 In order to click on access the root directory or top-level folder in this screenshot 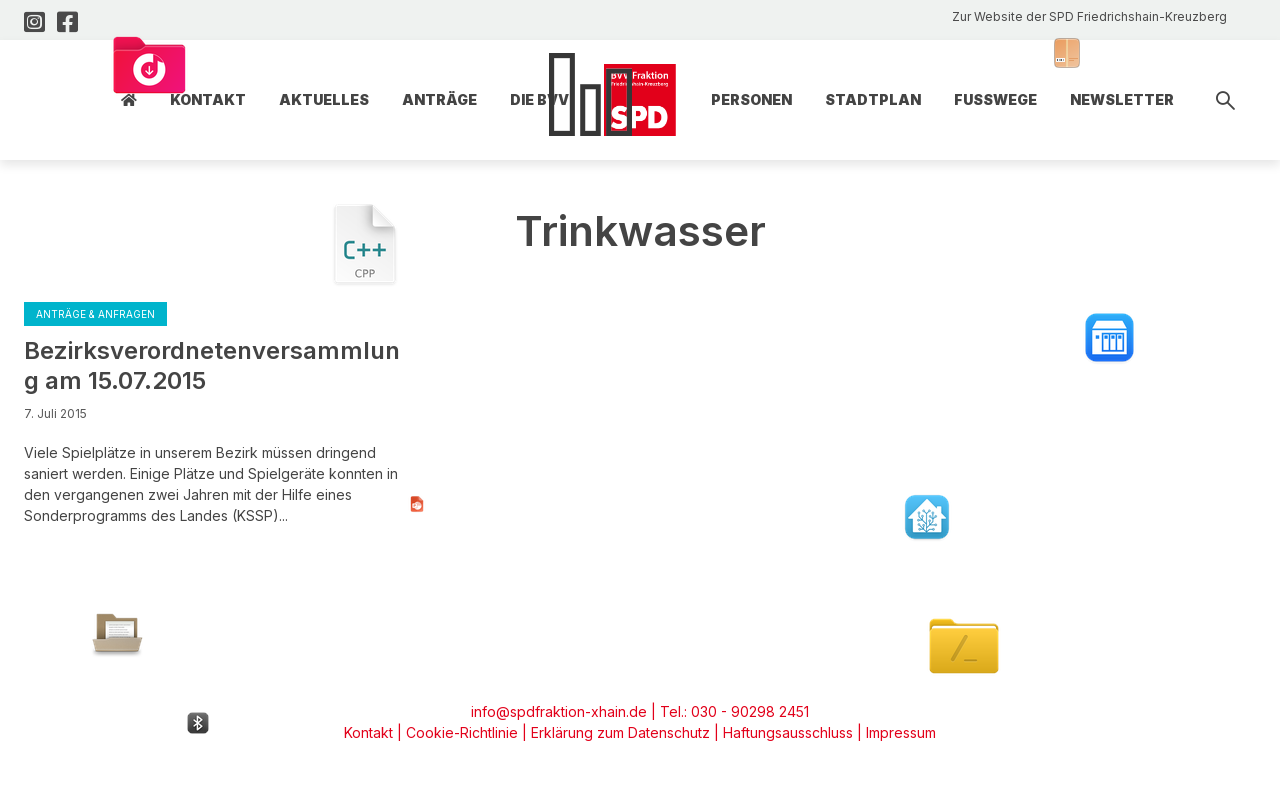, I will do `click(964, 646)`.